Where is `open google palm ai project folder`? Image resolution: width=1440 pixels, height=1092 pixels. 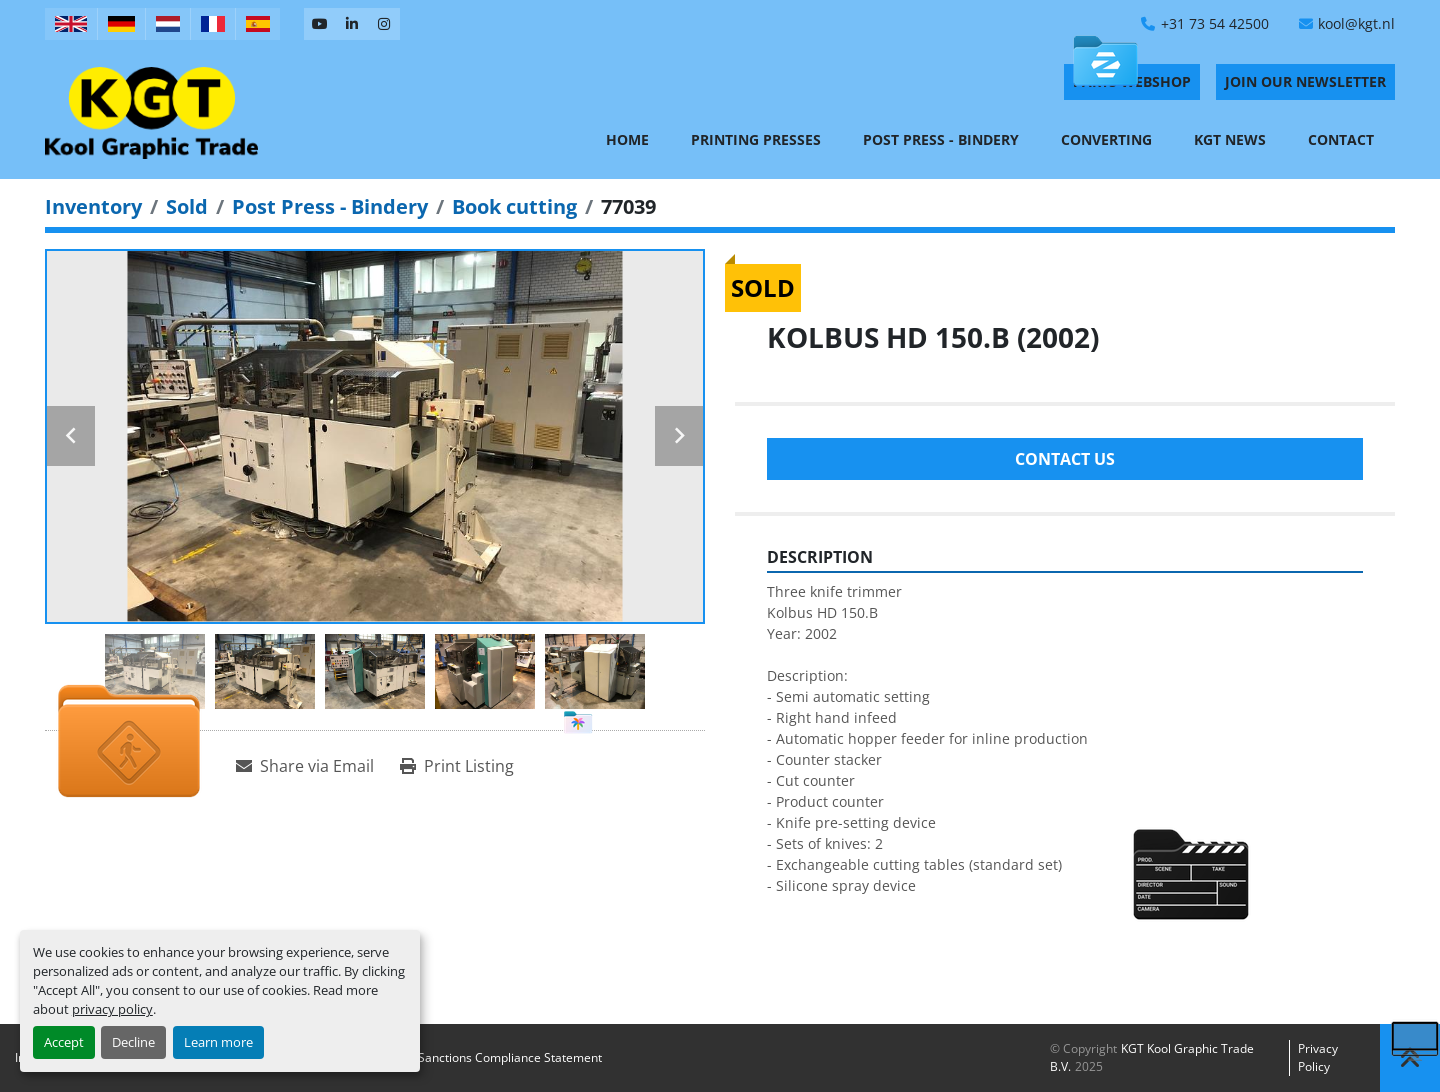 open google palm ai project folder is located at coordinates (578, 723).